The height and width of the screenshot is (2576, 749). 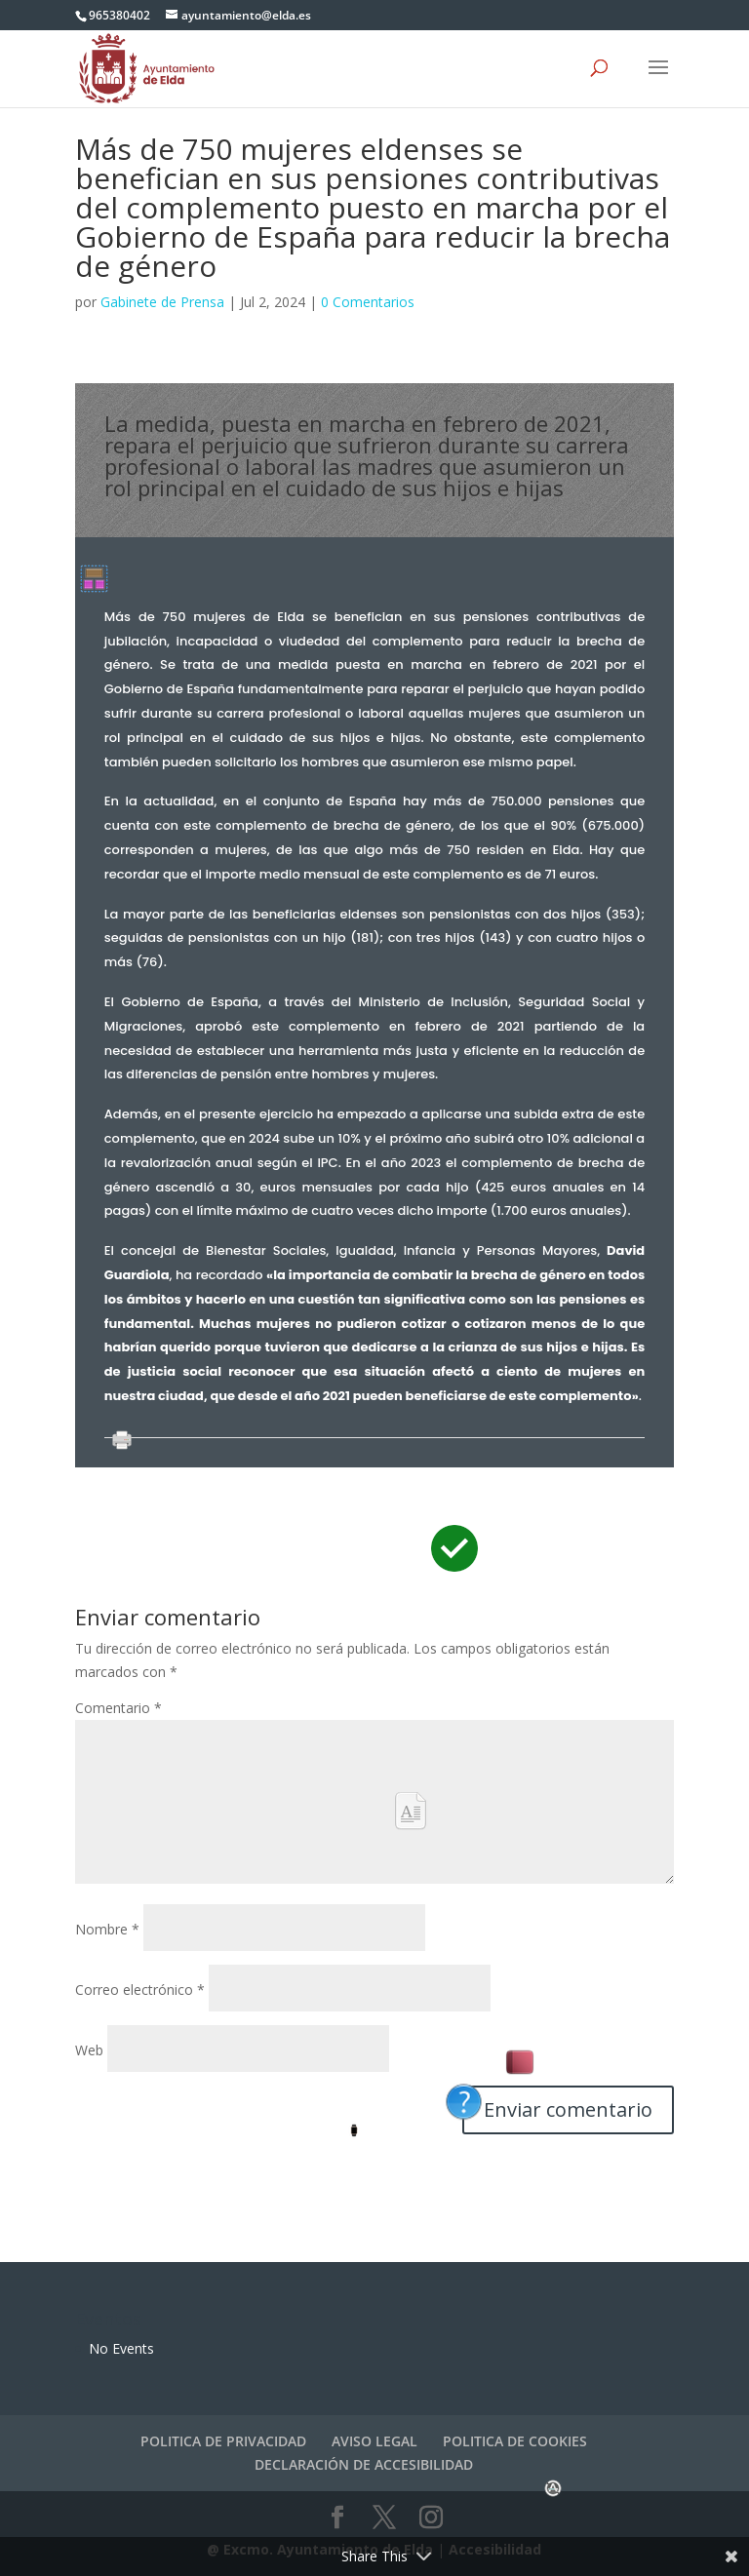 I want to click on access the desktop folder, so click(x=520, y=2061).